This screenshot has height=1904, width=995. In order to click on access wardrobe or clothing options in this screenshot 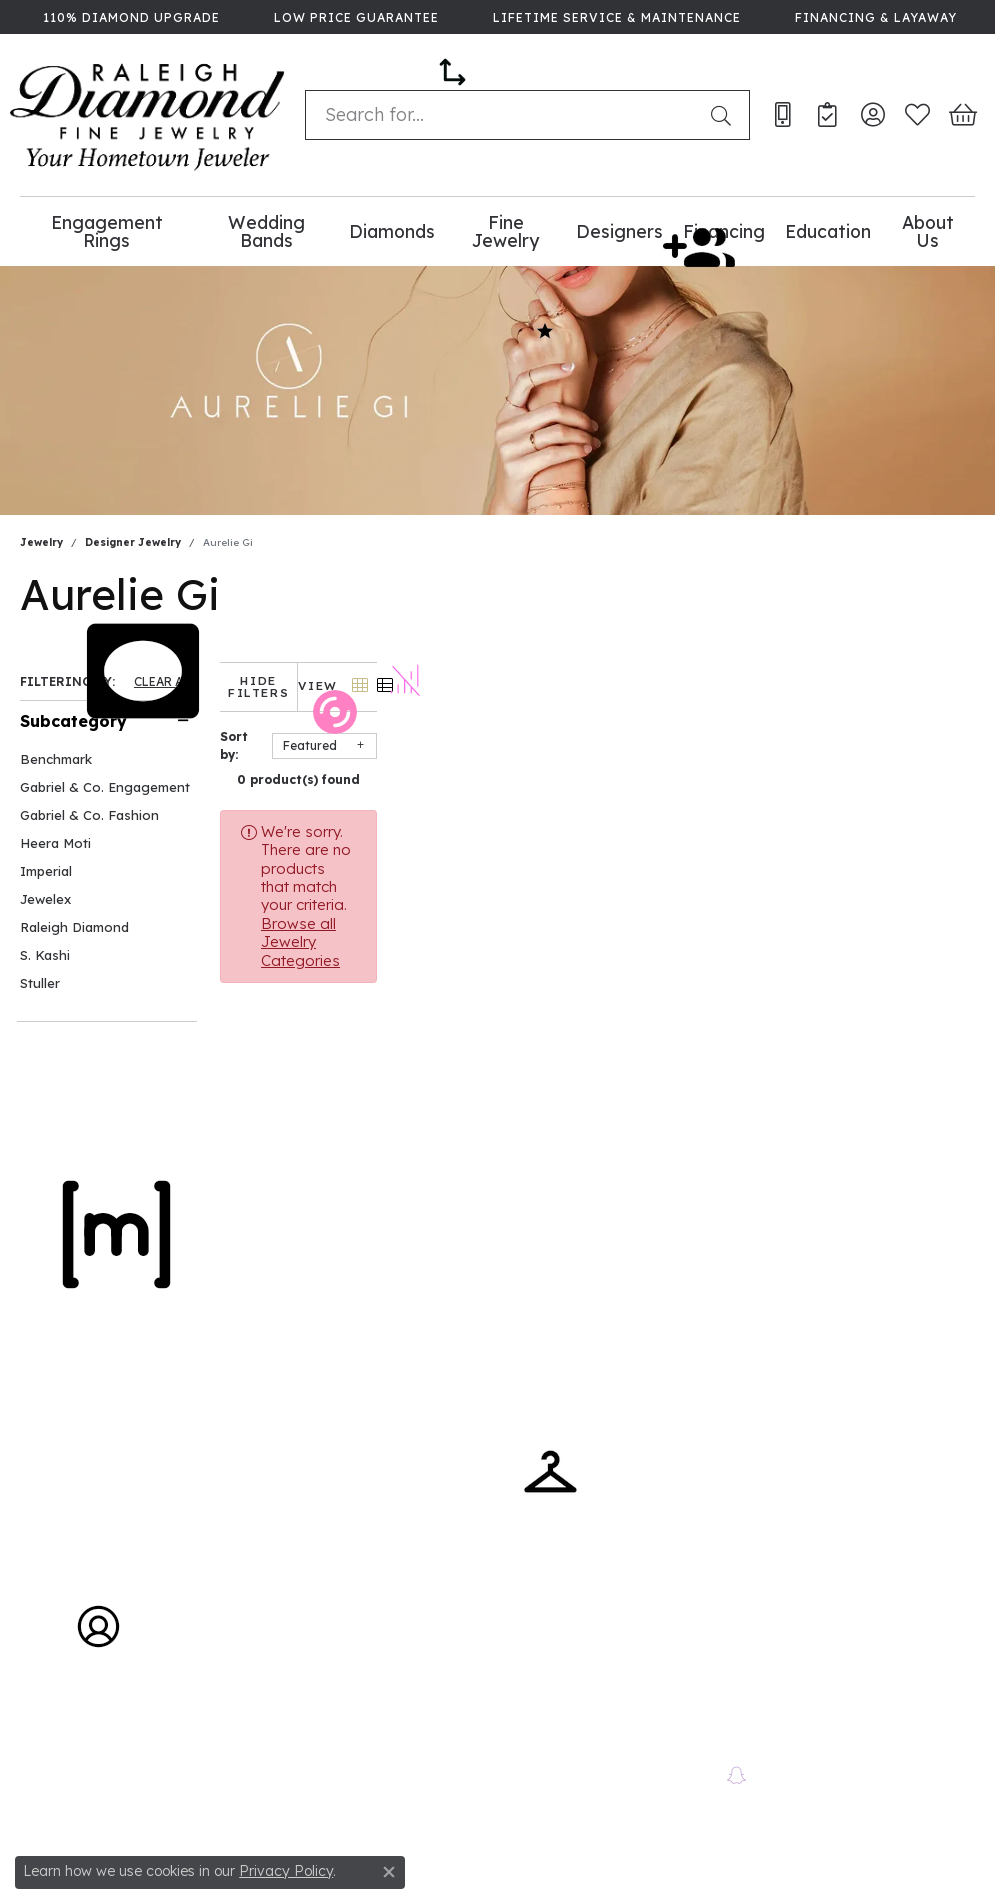, I will do `click(550, 1471)`.